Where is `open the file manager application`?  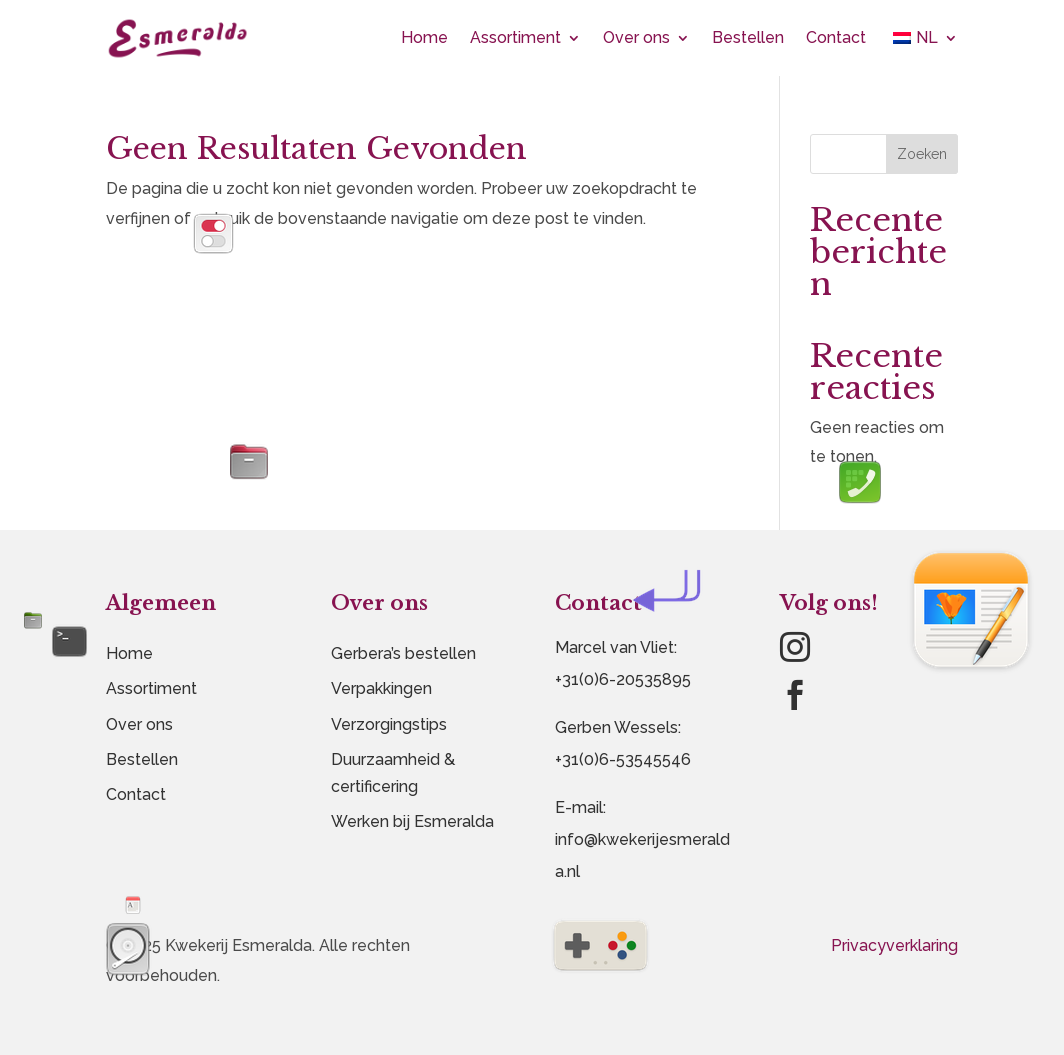
open the file manager application is located at coordinates (249, 461).